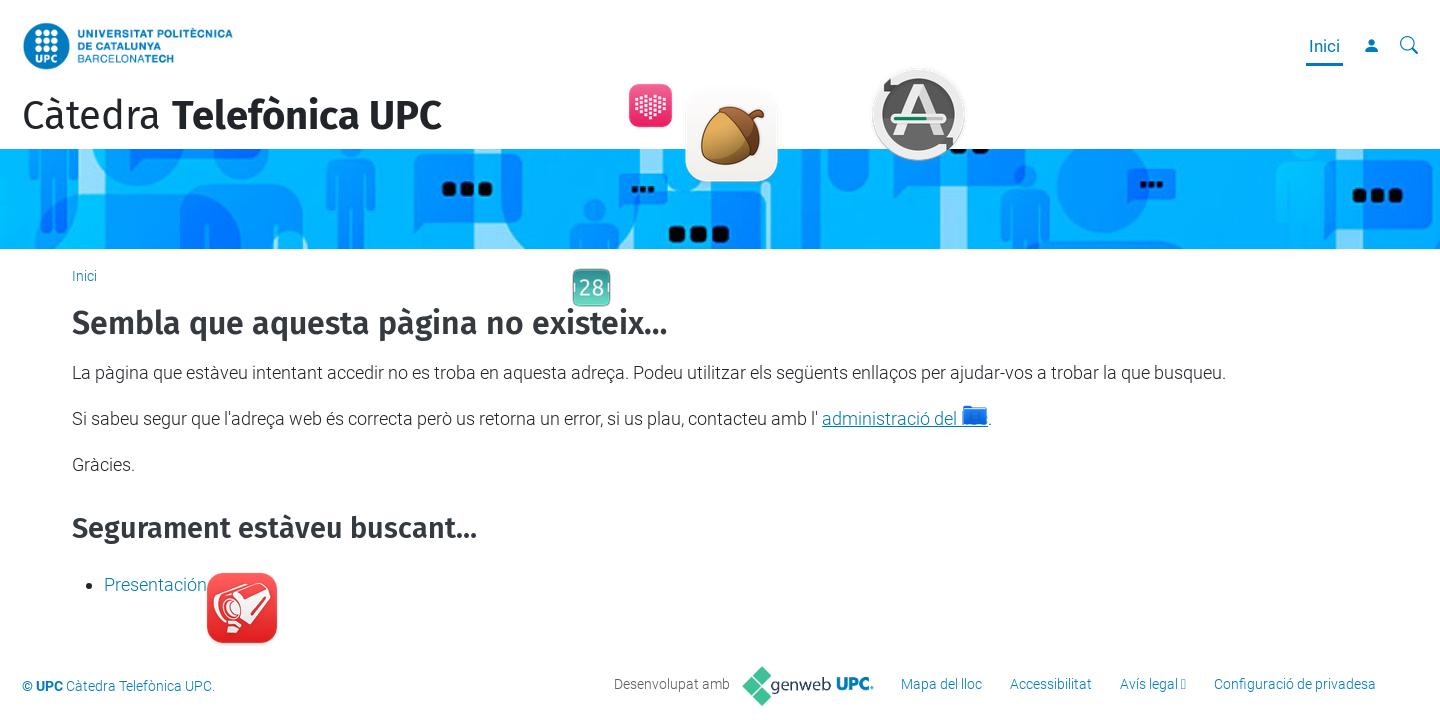 The height and width of the screenshot is (720, 1440). Describe the element at coordinates (975, 415) in the screenshot. I see `open your videos folder` at that location.